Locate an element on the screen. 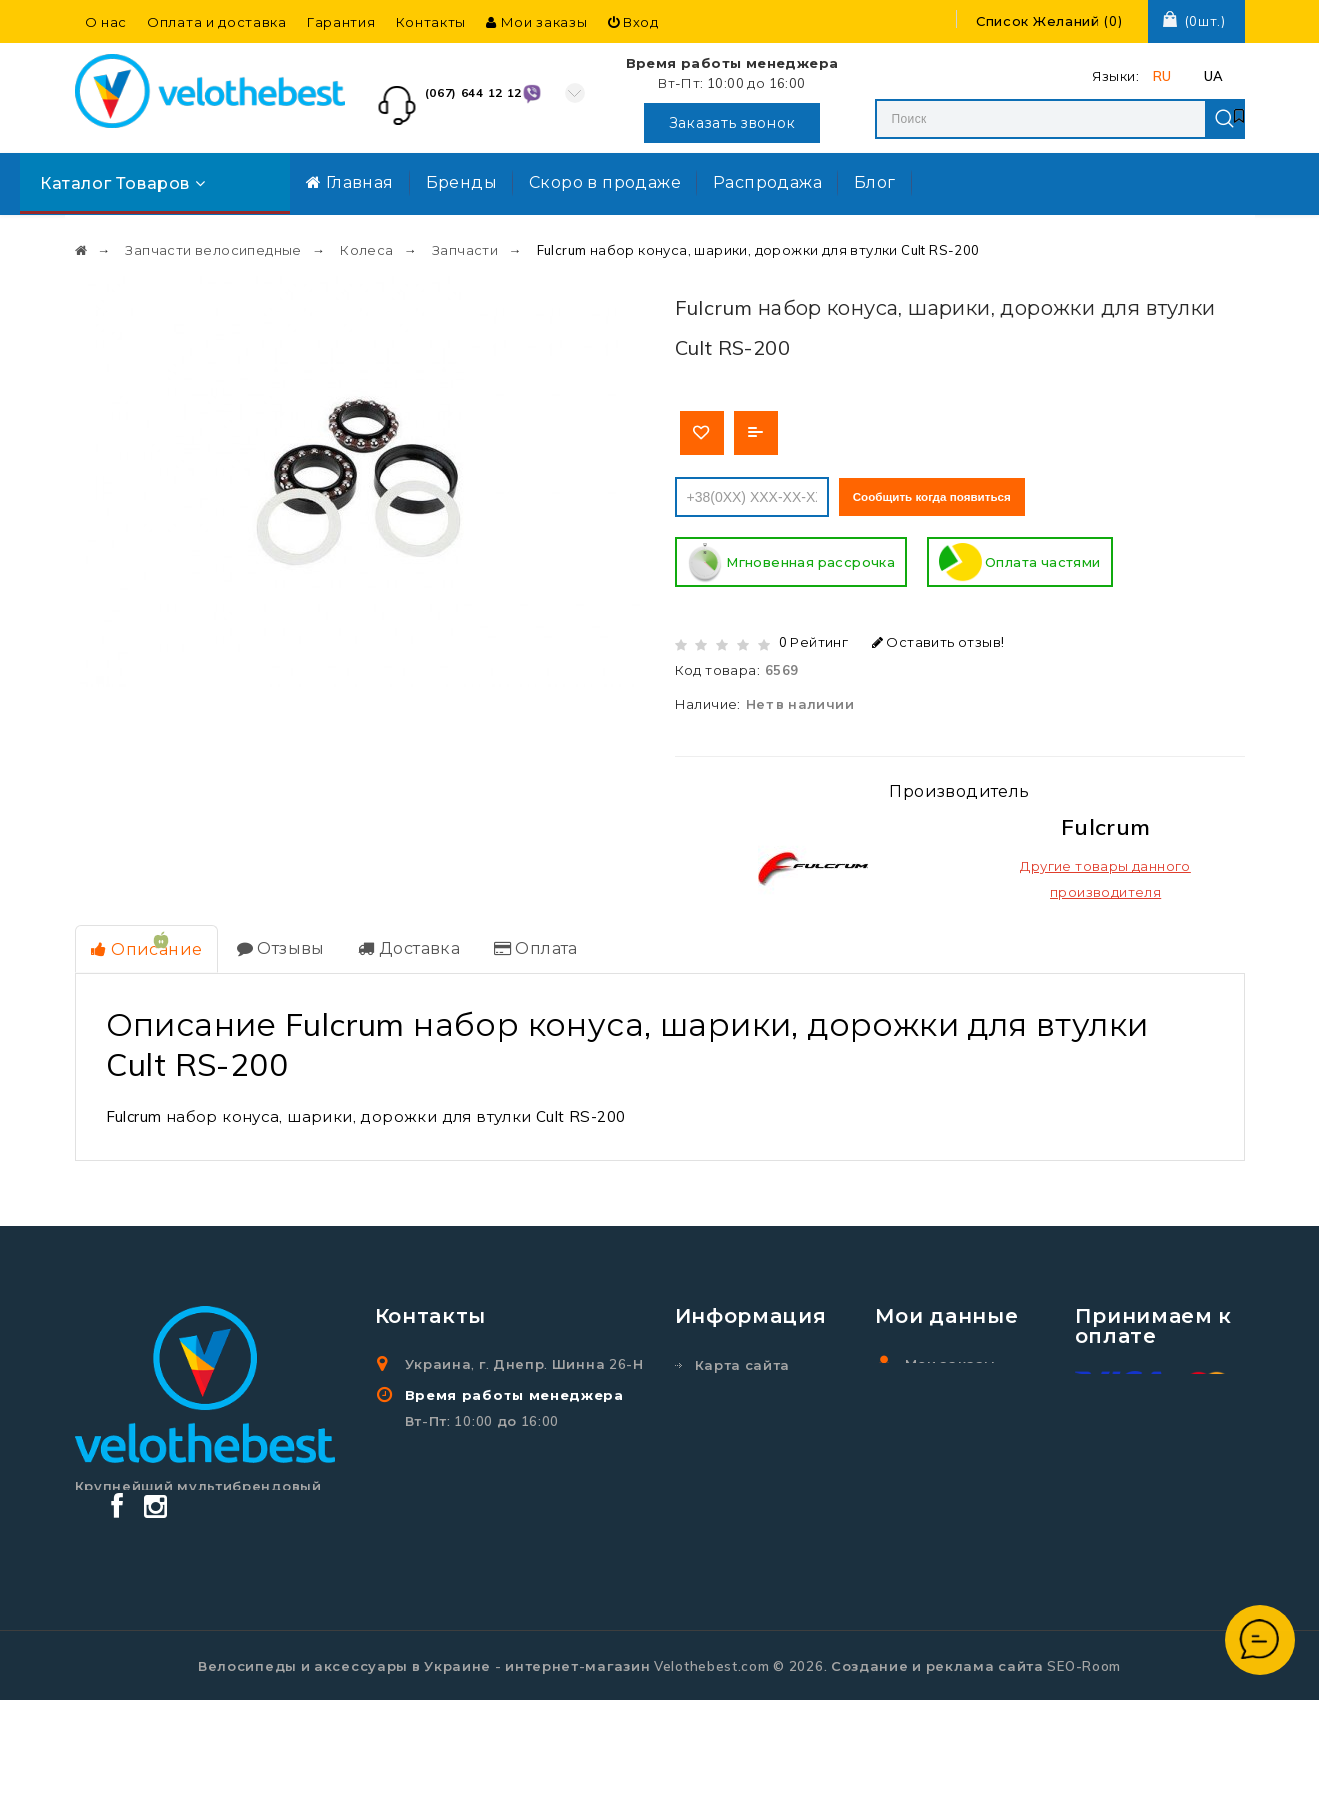  access nutrition information is located at coordinates (161, 940).